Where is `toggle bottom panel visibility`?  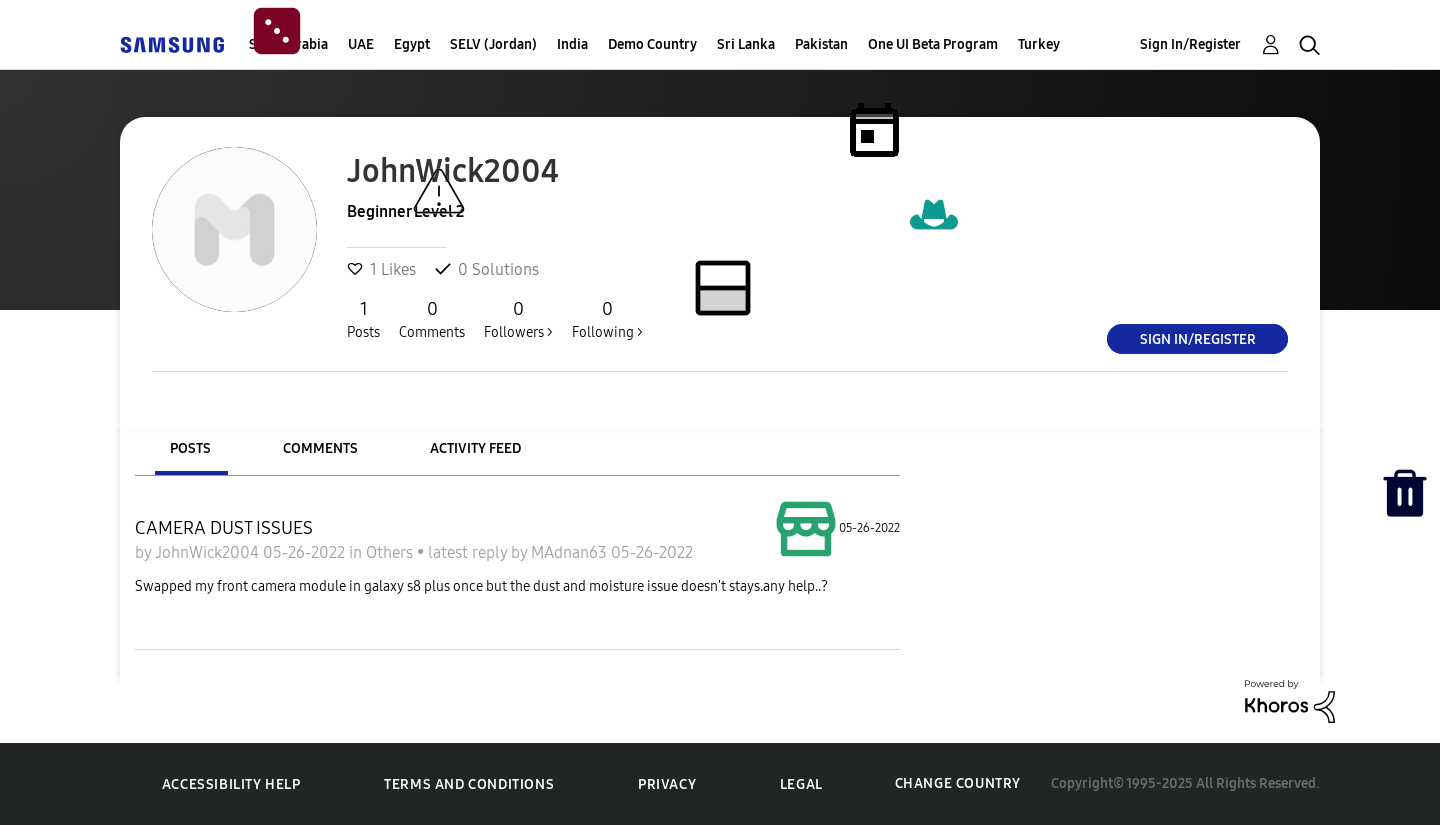
toggle bottom panel visibility is located at coordinates (723, 288).